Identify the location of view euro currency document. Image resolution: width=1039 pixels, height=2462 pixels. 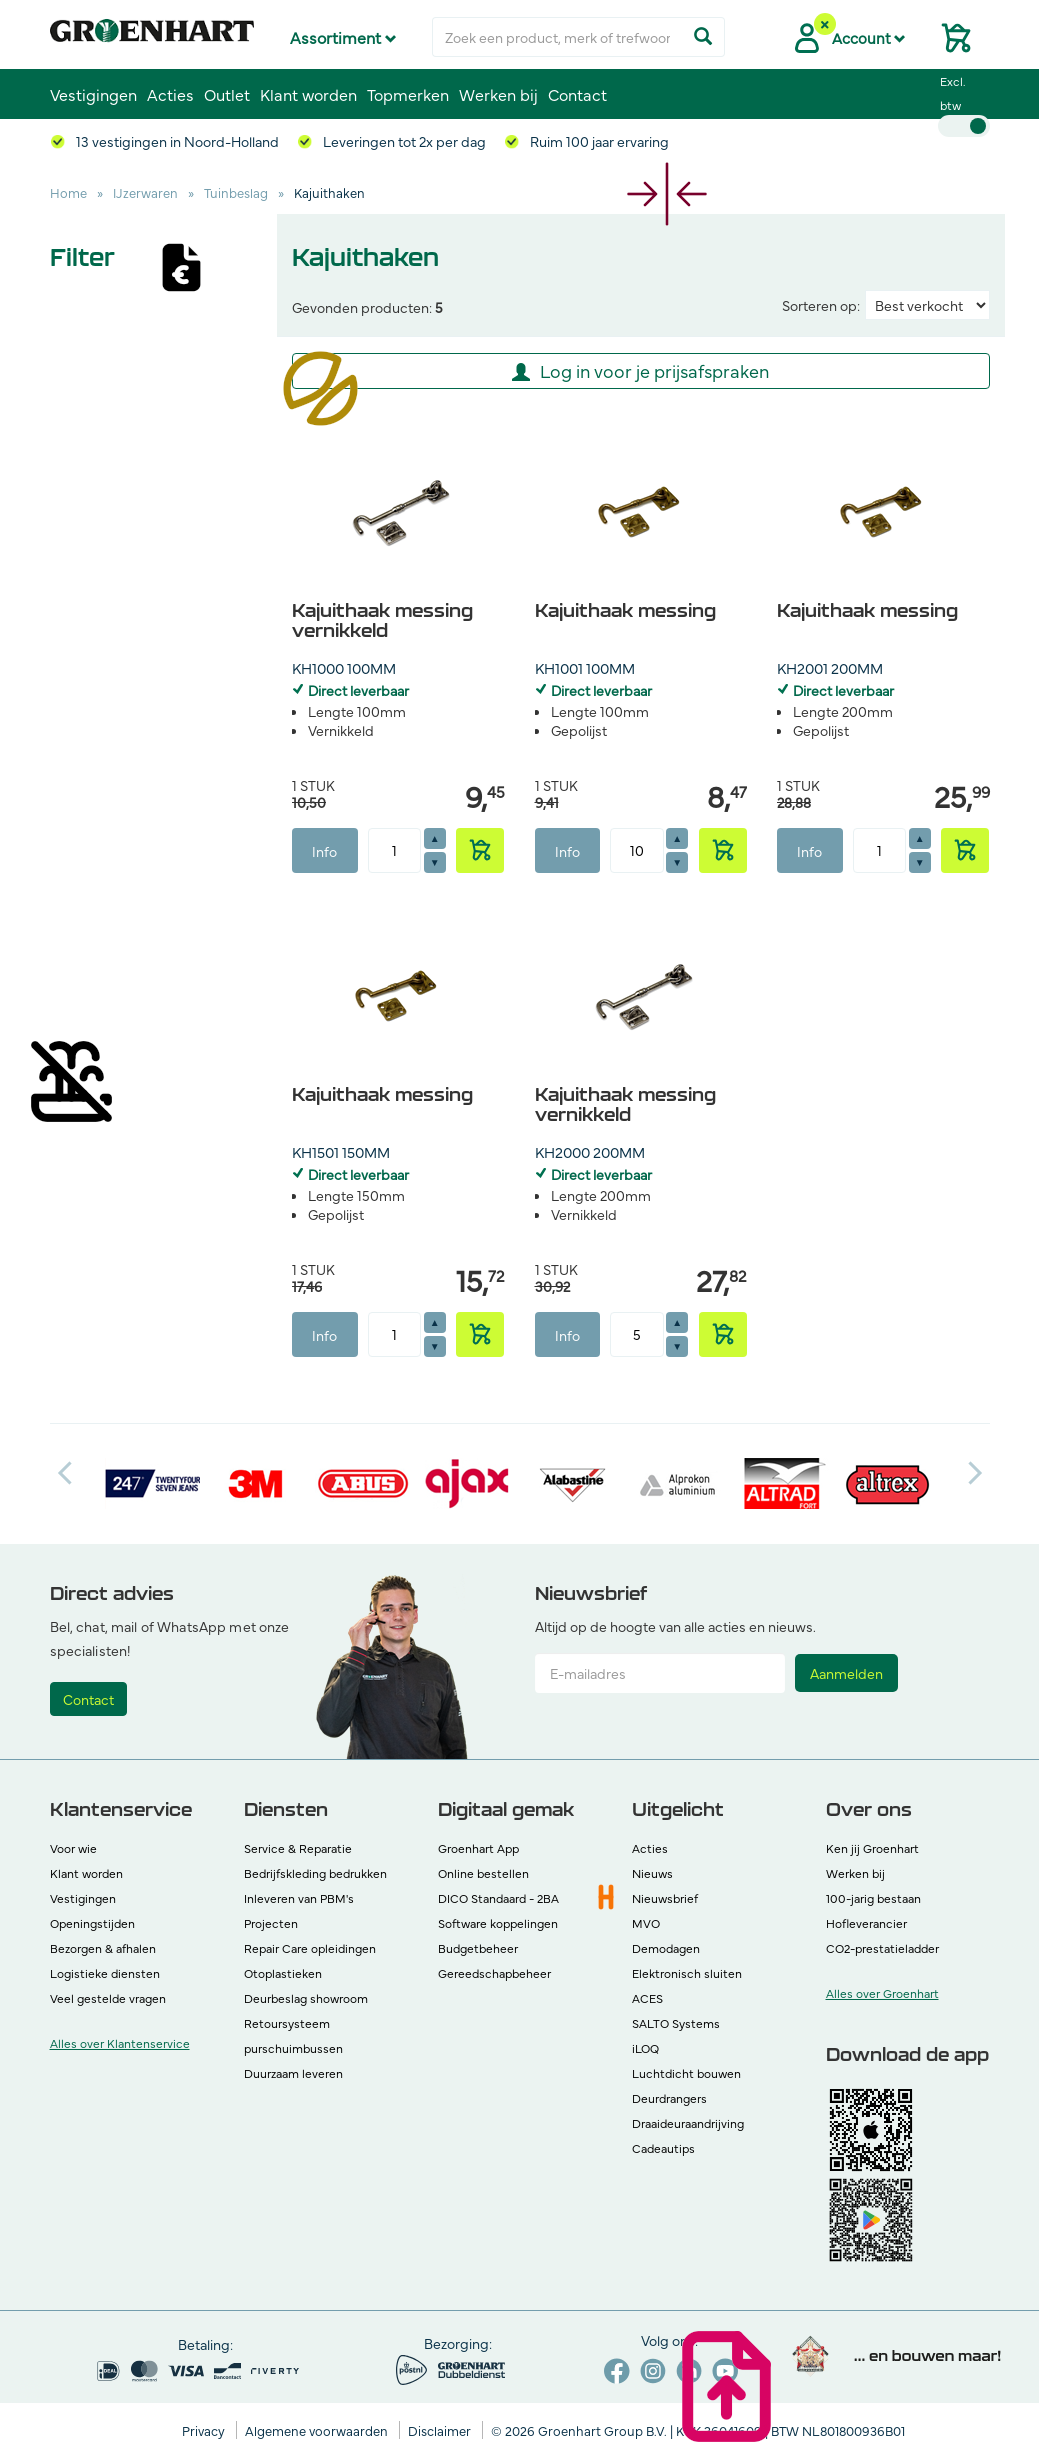
(181, 267).